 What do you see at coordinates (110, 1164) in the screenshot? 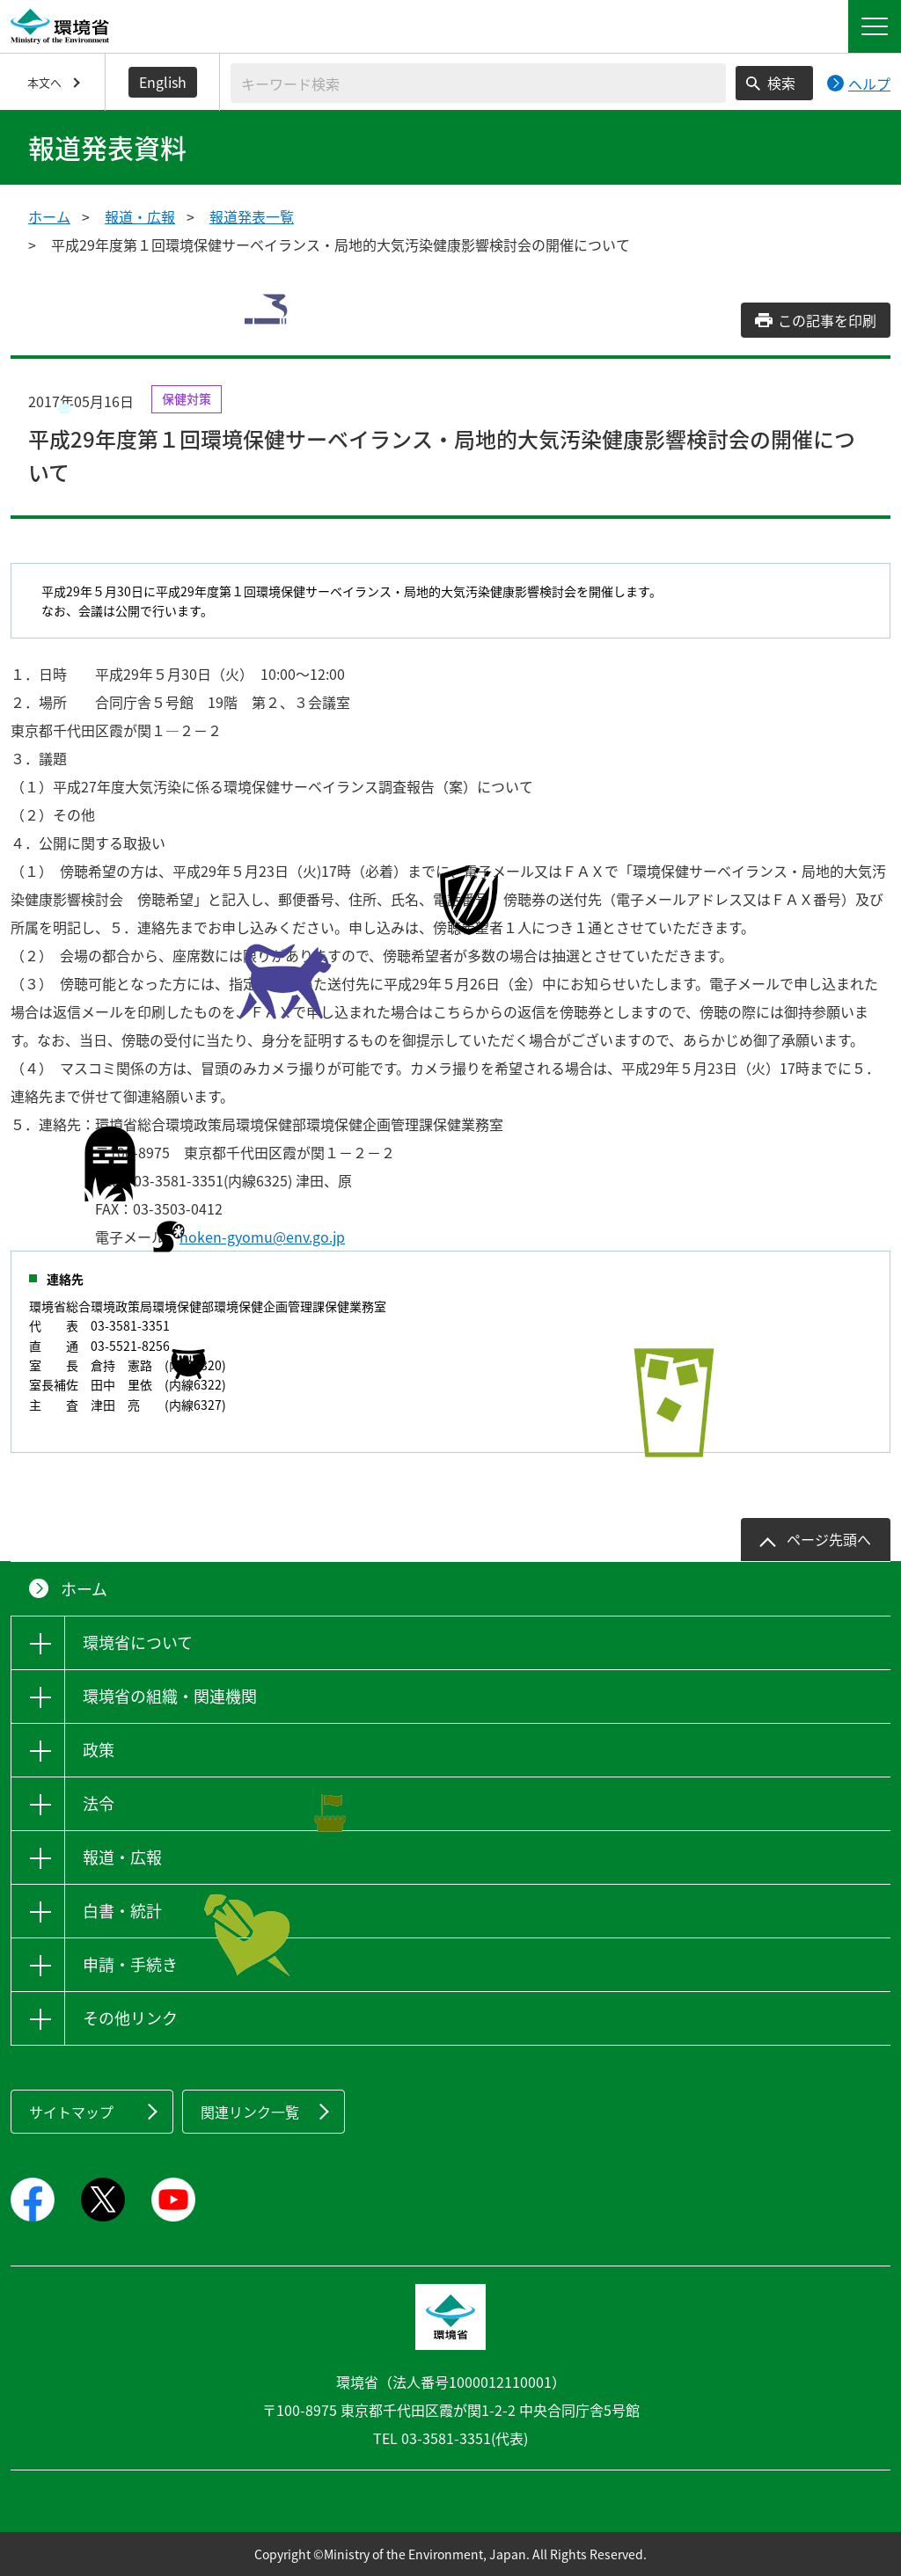
I see `indicates a deceased character or game over state` at bounding box center [110, 1164].